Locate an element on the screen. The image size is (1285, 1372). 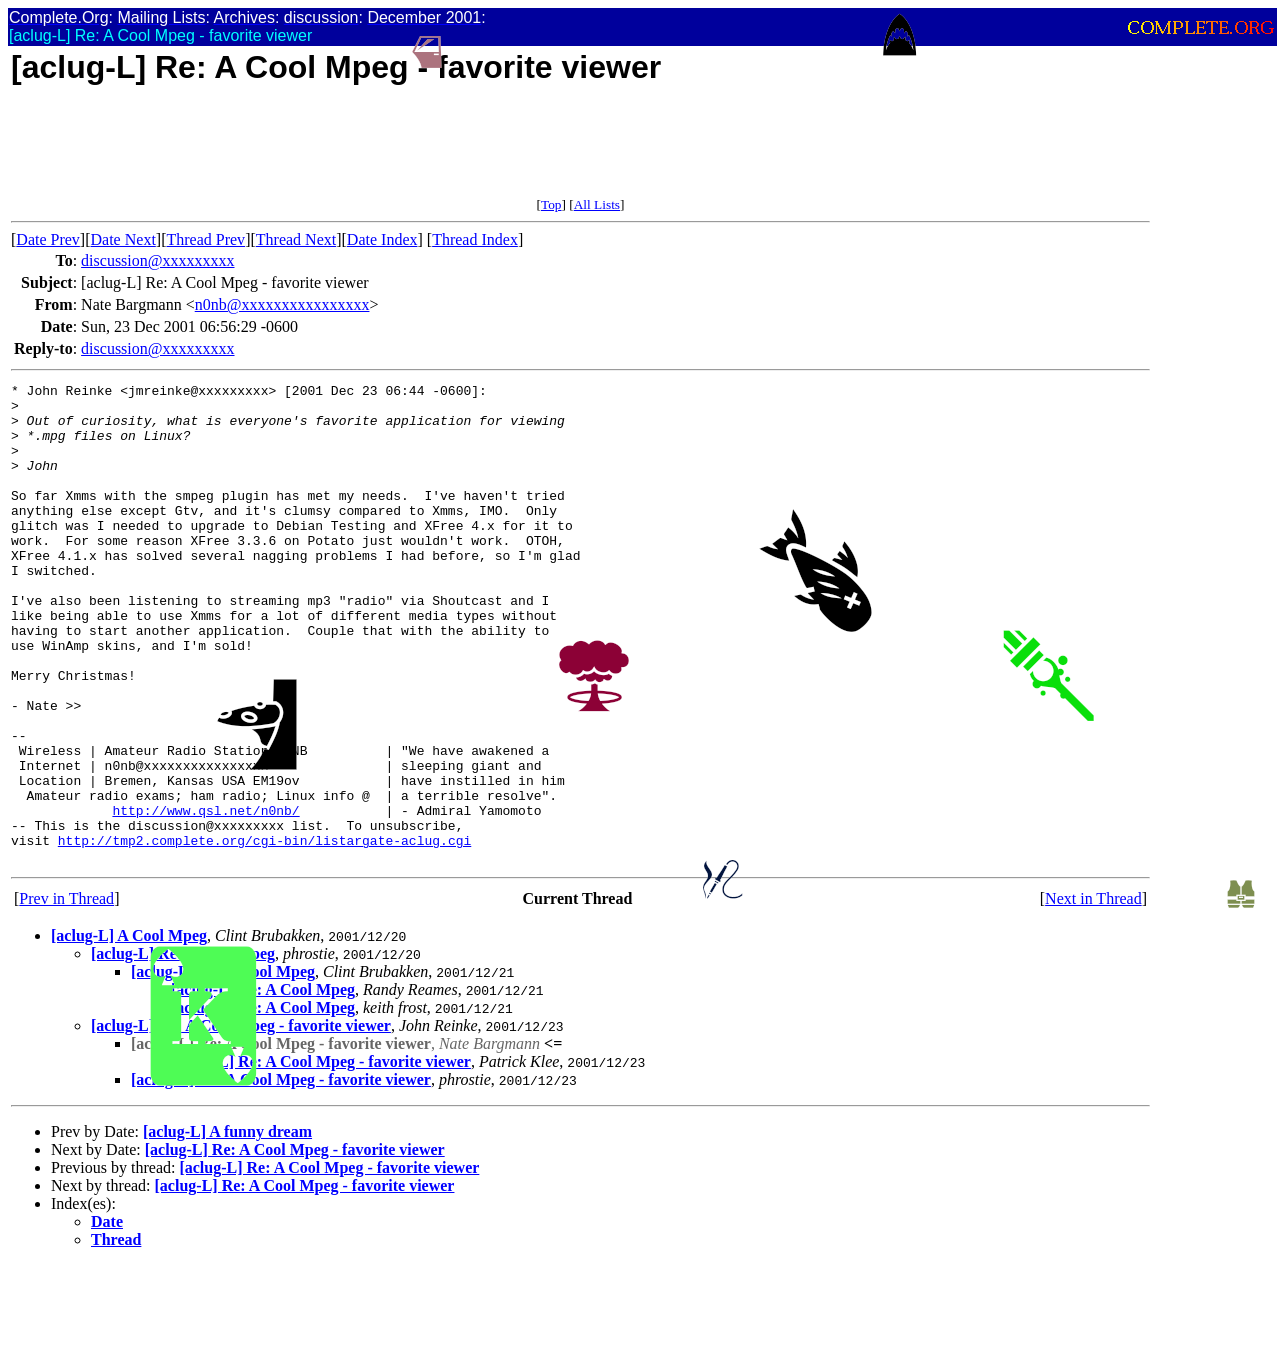
shark or dangerous creature indicator in a game is located at coordinates (899, 34).